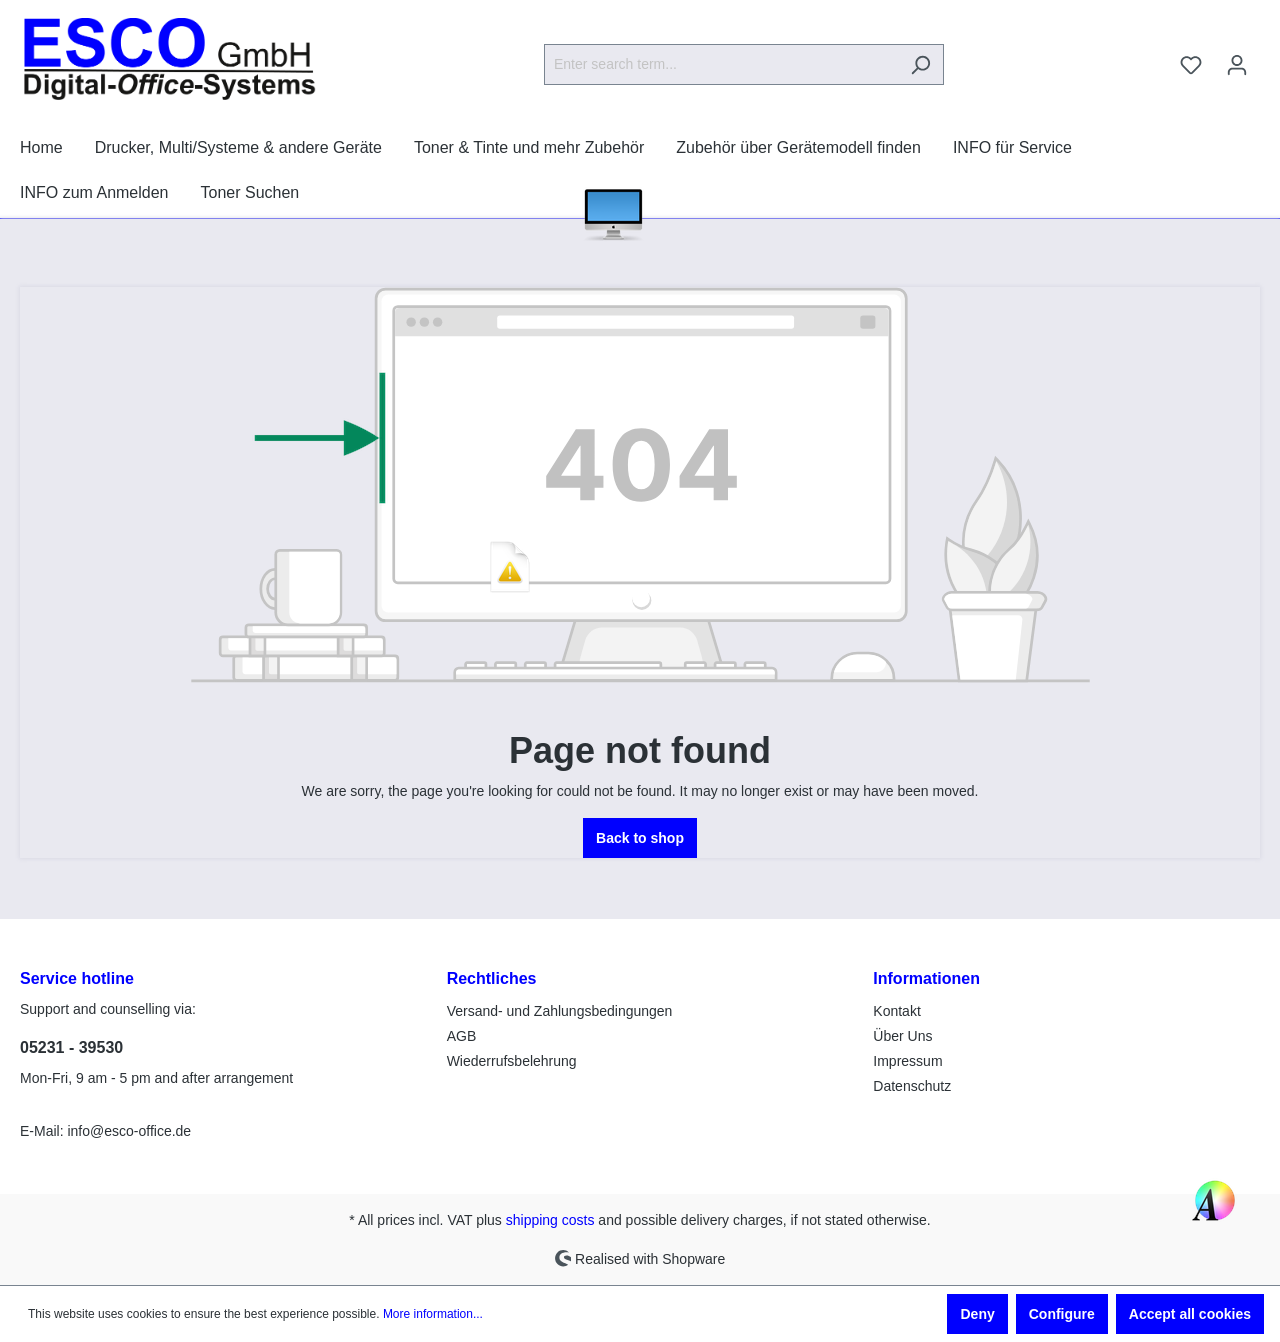 This screenshot has height=1342, width=1280. I want to click on represents this mac in system preferences or network settings, so click(613, 206).